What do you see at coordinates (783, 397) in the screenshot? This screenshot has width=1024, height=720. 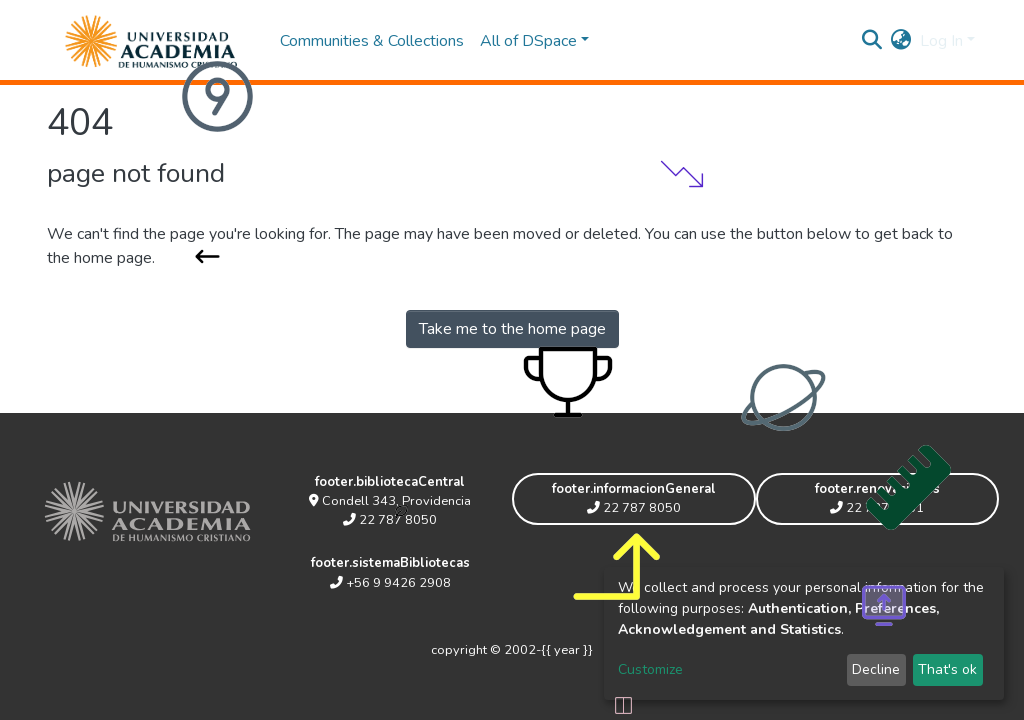 I see `explore global or worldwide content` at bounding box center [783, 397].